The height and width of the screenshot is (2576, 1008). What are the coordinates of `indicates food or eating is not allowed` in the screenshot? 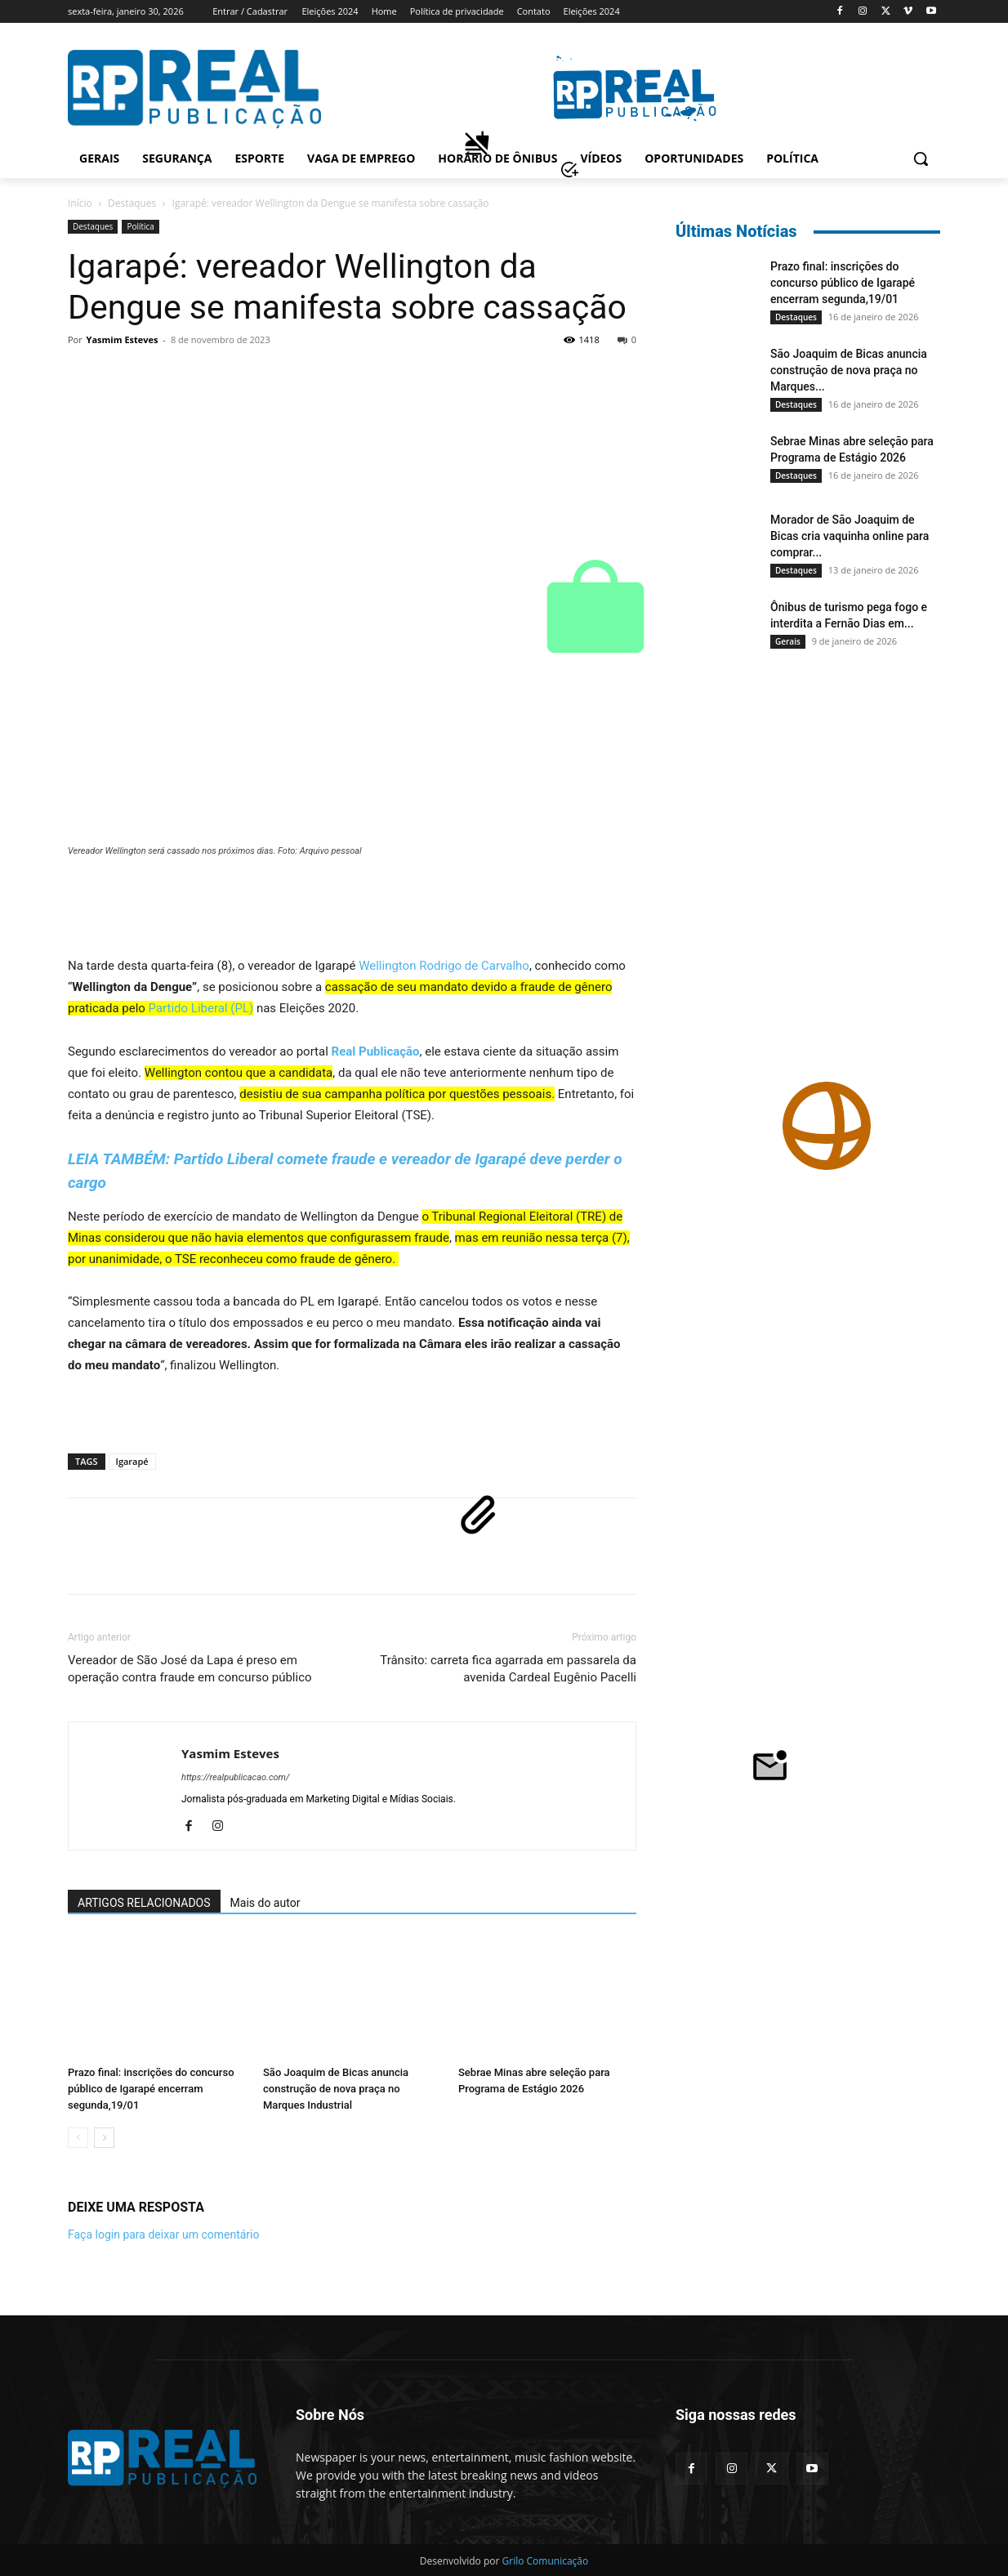 It's located at (477, 143).